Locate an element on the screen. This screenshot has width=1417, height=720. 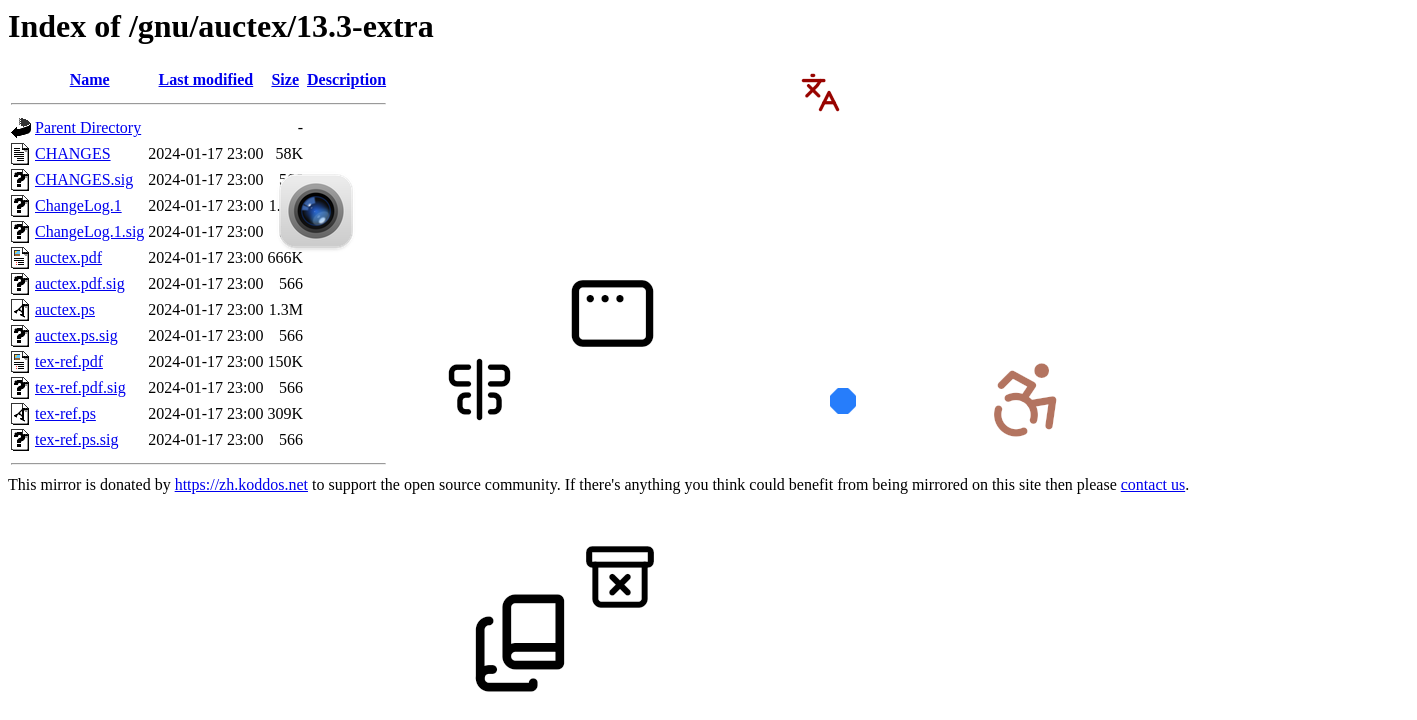
indicates a stop or warning state is located at coordinates (843, 401).